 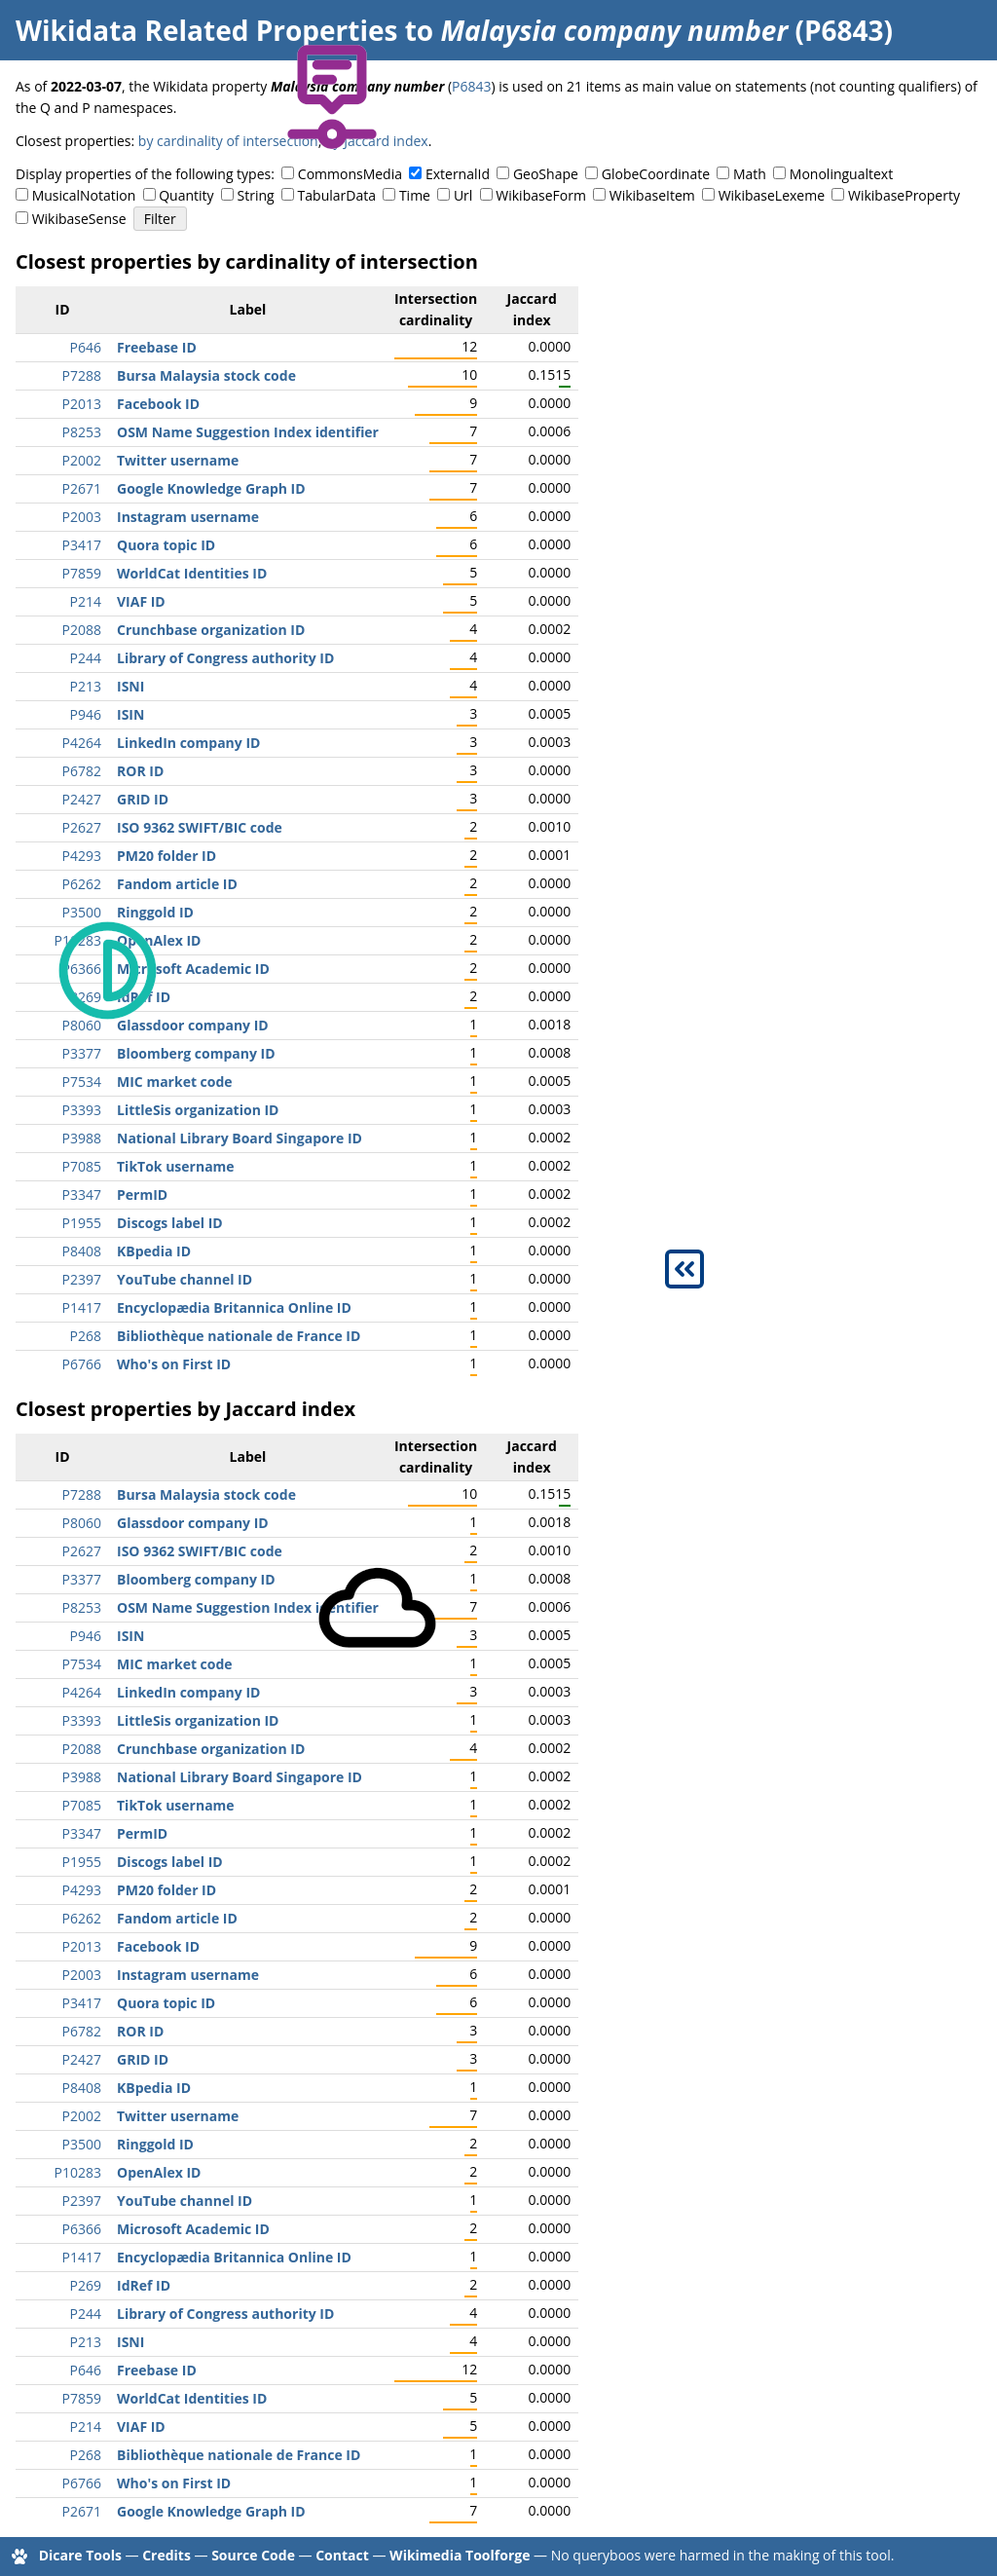 What do you see at coordinates (377, 1610) in the screenshot?
I see `access cloud storage` at bounding box center [377, 1610].